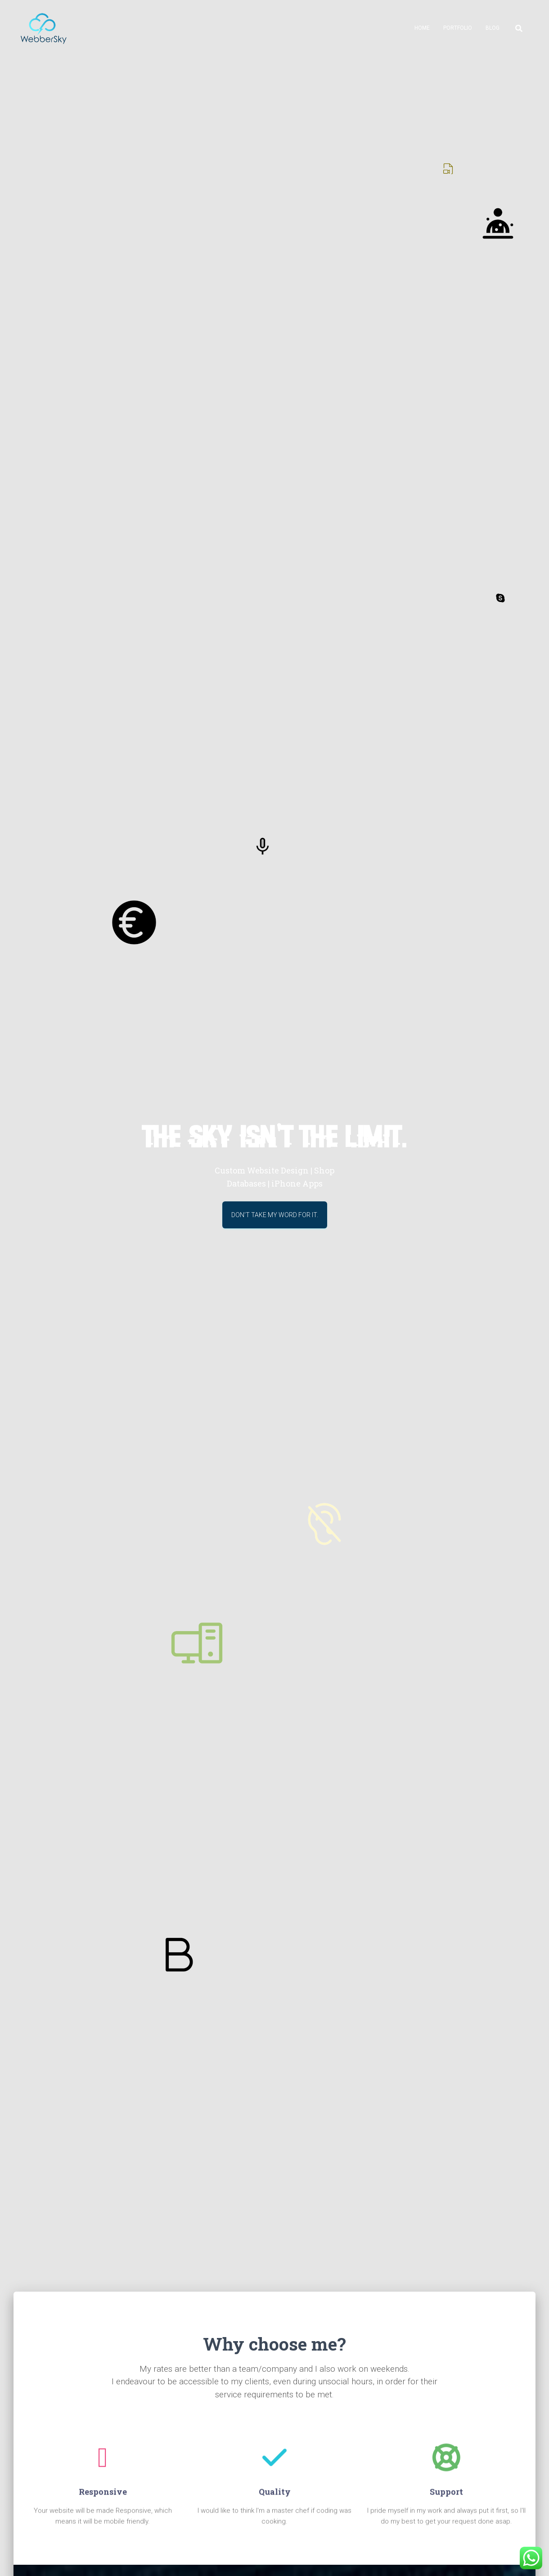 This screenshot has width=549, height=2576. Describe the element at coordinates (498, 223) in the screenshot. I see `view medical diagnoses or health records` at that location.